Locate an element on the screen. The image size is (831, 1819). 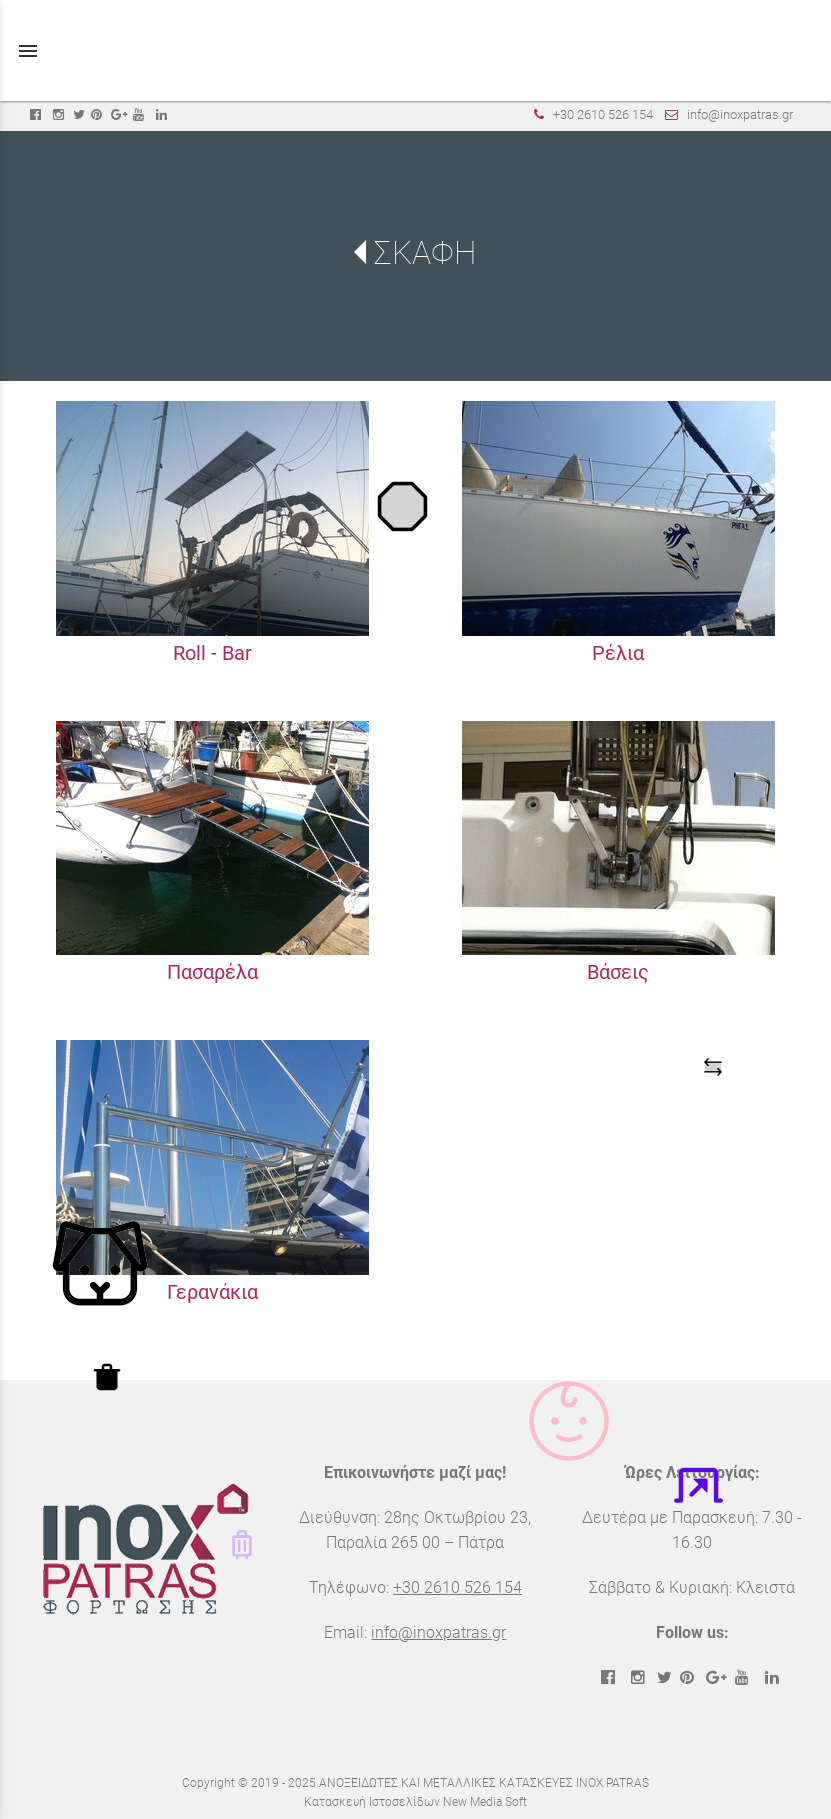
stop or halt action indicator is located at coordinates (402, 506).